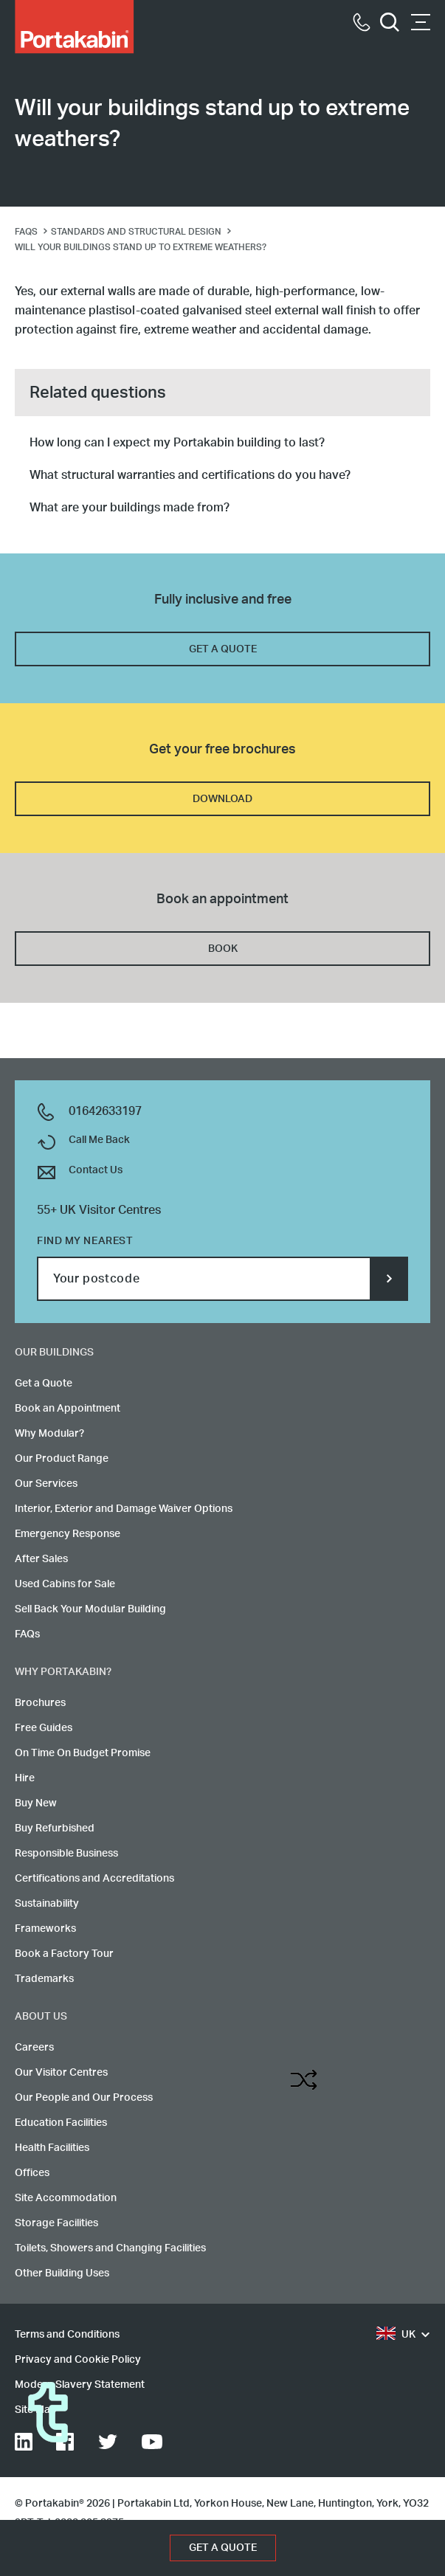  I want to click on shuffle playback order, so click(303, 2079).